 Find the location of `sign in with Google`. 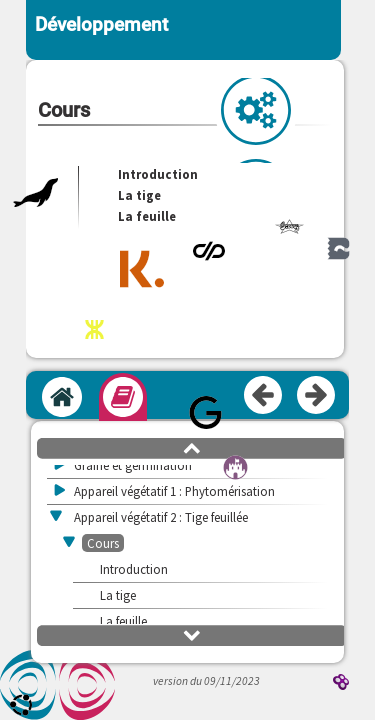

sign in with Google is located at coordinates (205, 412).